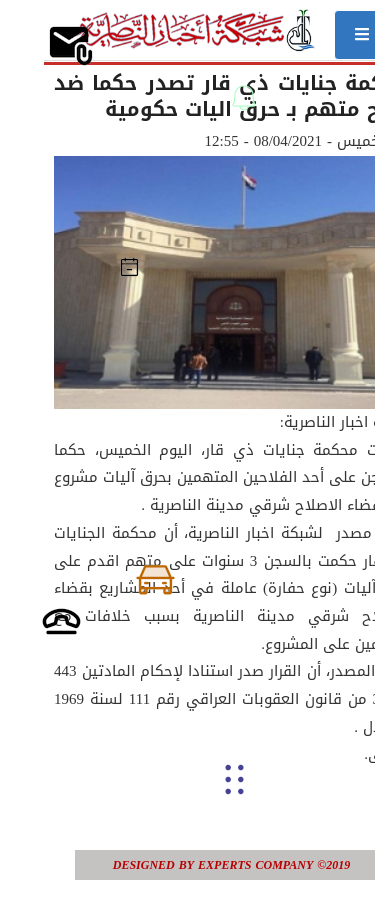  What do you see at coordinates (129, 267) in the screenshot?
I see `remove an event from calendar` at bounding box center [129, 267].